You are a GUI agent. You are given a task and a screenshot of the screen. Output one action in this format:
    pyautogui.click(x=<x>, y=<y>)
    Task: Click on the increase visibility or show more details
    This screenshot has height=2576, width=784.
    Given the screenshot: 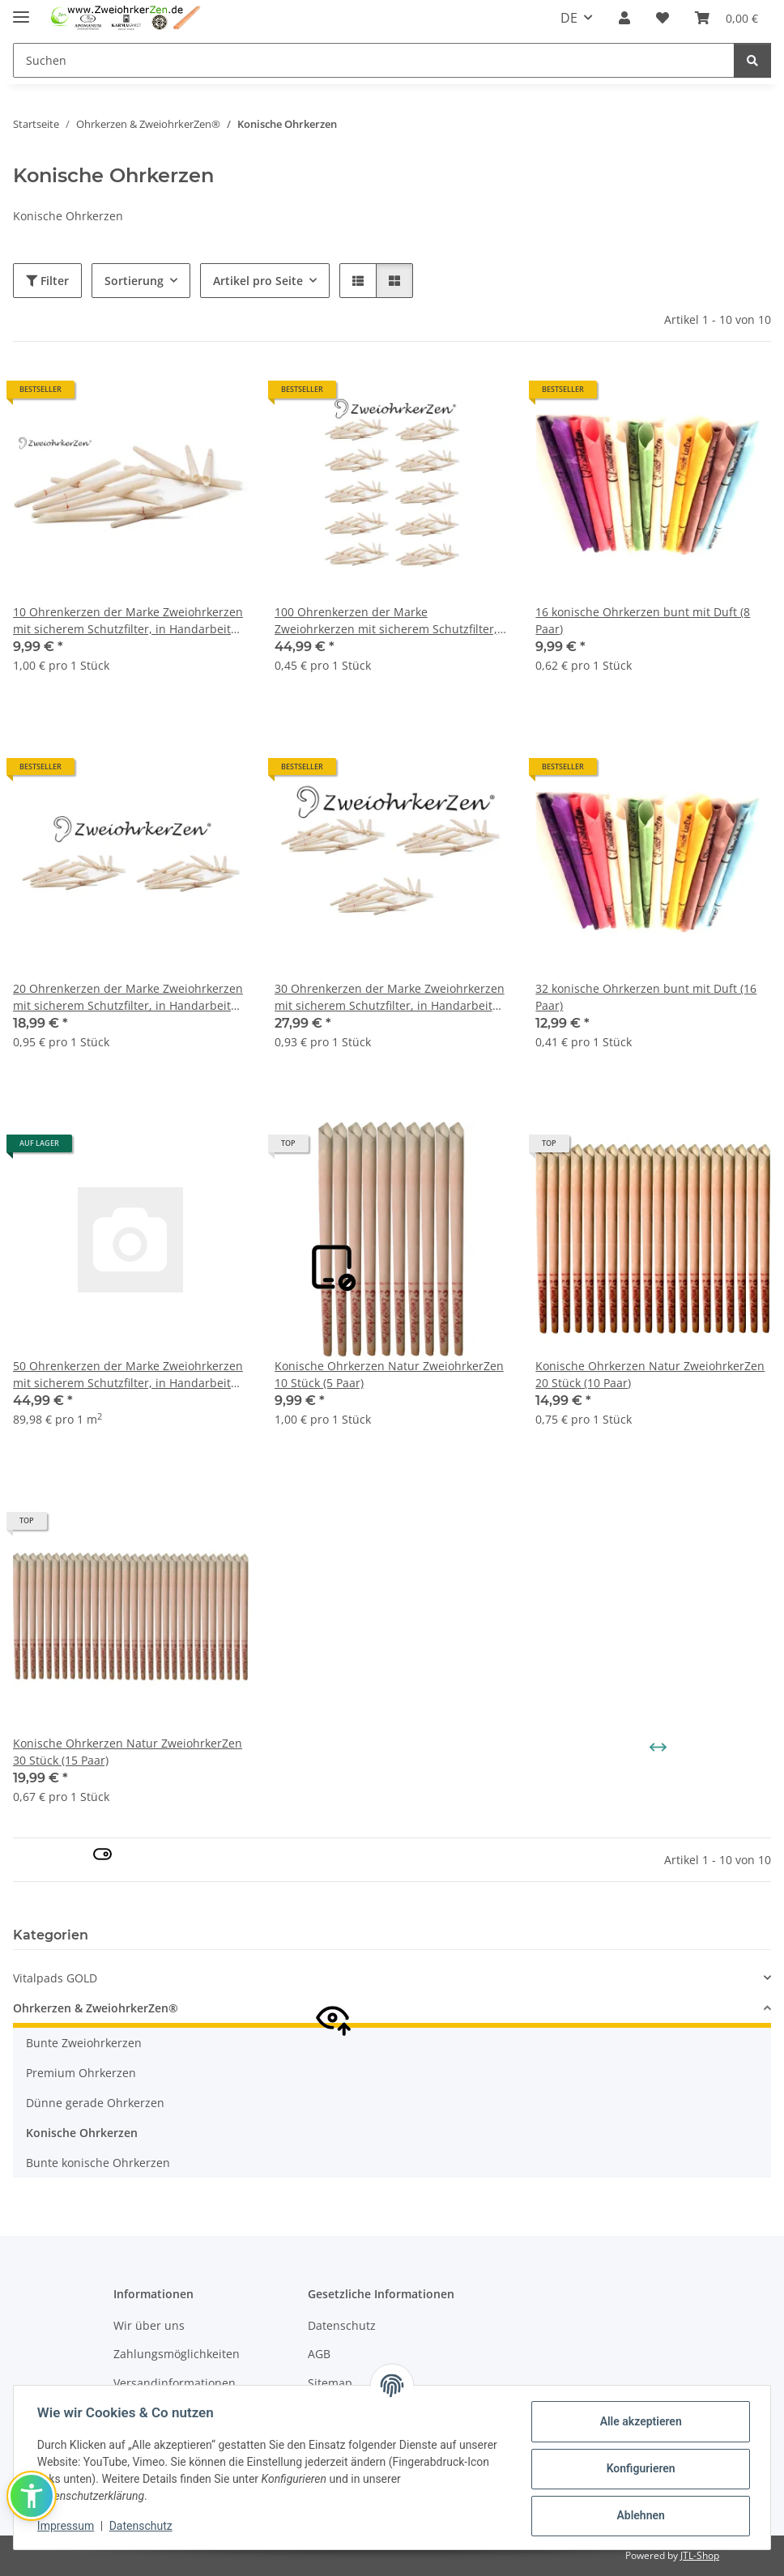 What is the action you would take?
    pyautogui.click(x=332, y=2017)
    